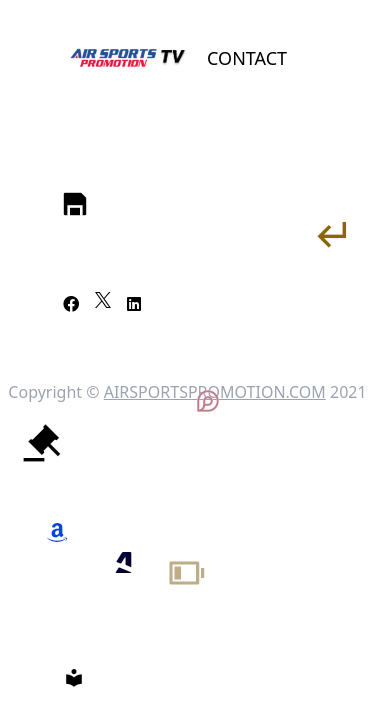 The image size is (375, 720). Describe the element at coordinates (123, 562) in the screenshot. I see `visit gsmarena website for phone specs and reviews` at that location.